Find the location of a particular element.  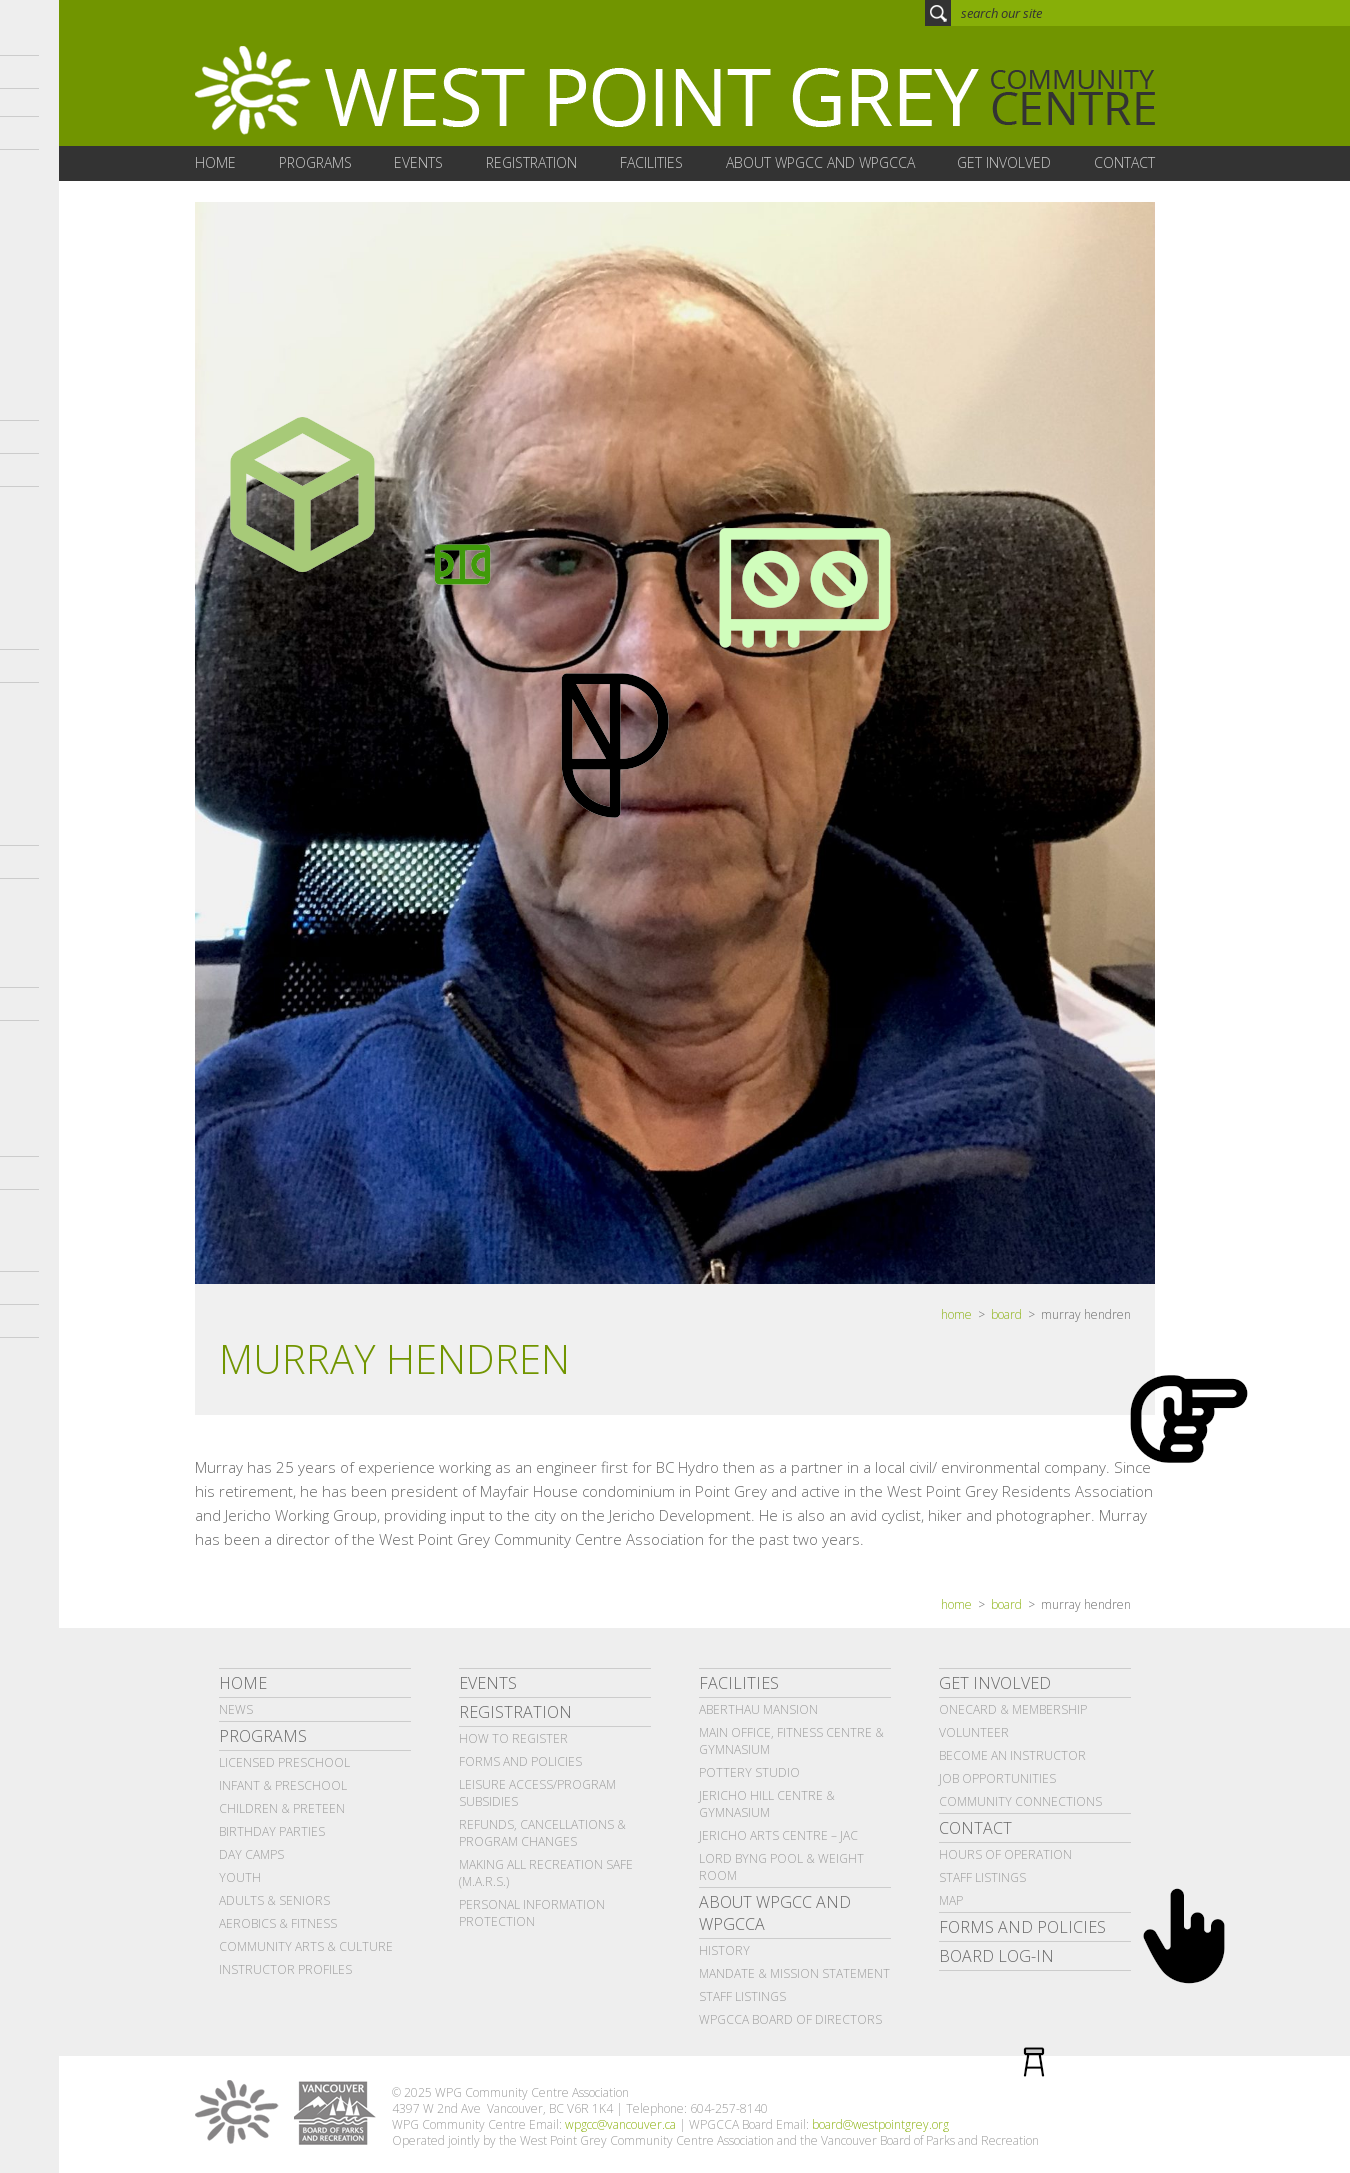

tap or click to interact is located at coordinates (1184, 1936).